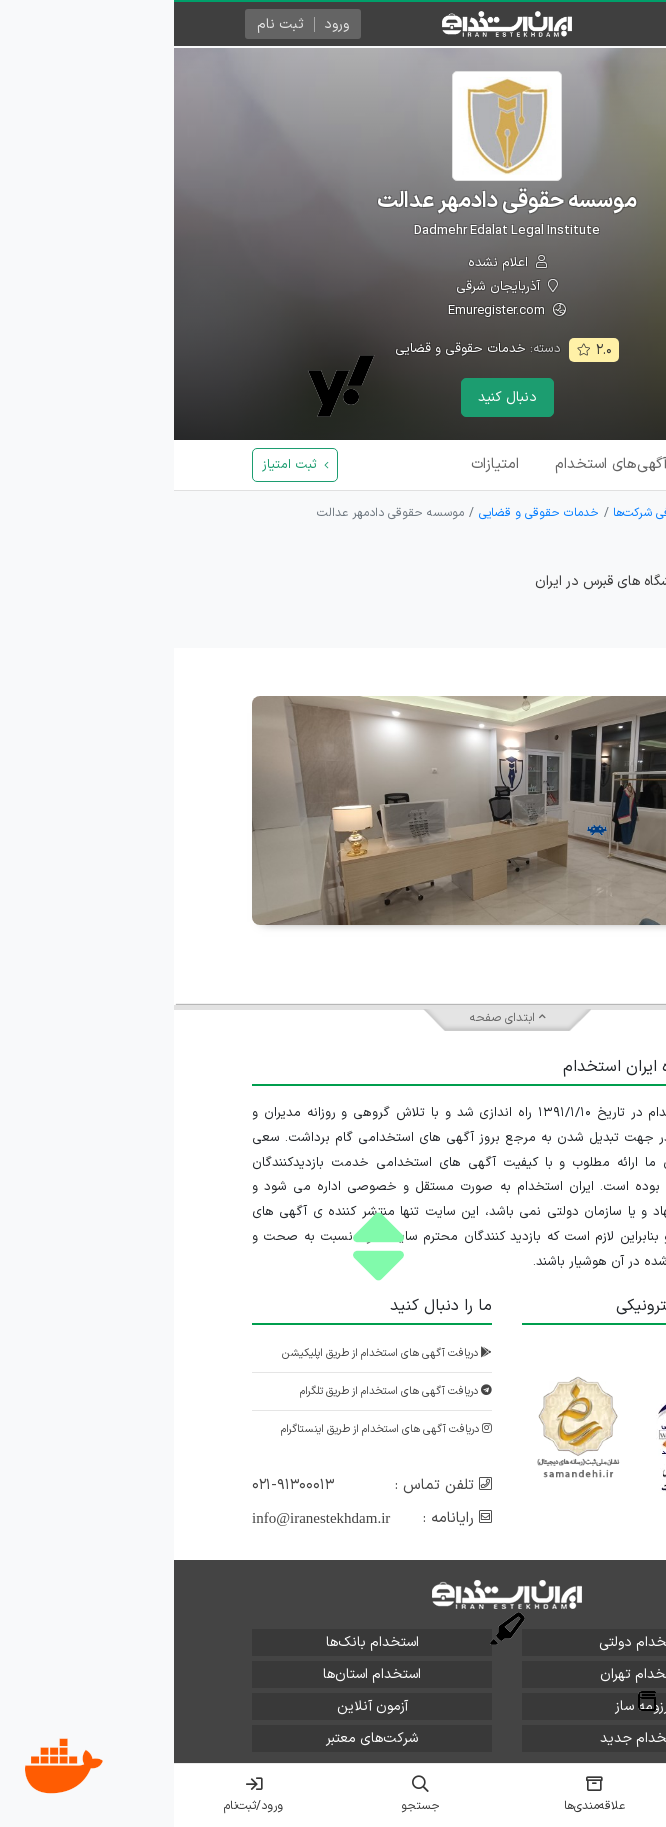 The image size is (666, 1827). I want to click on open library or book collection, so click(647, 1701).